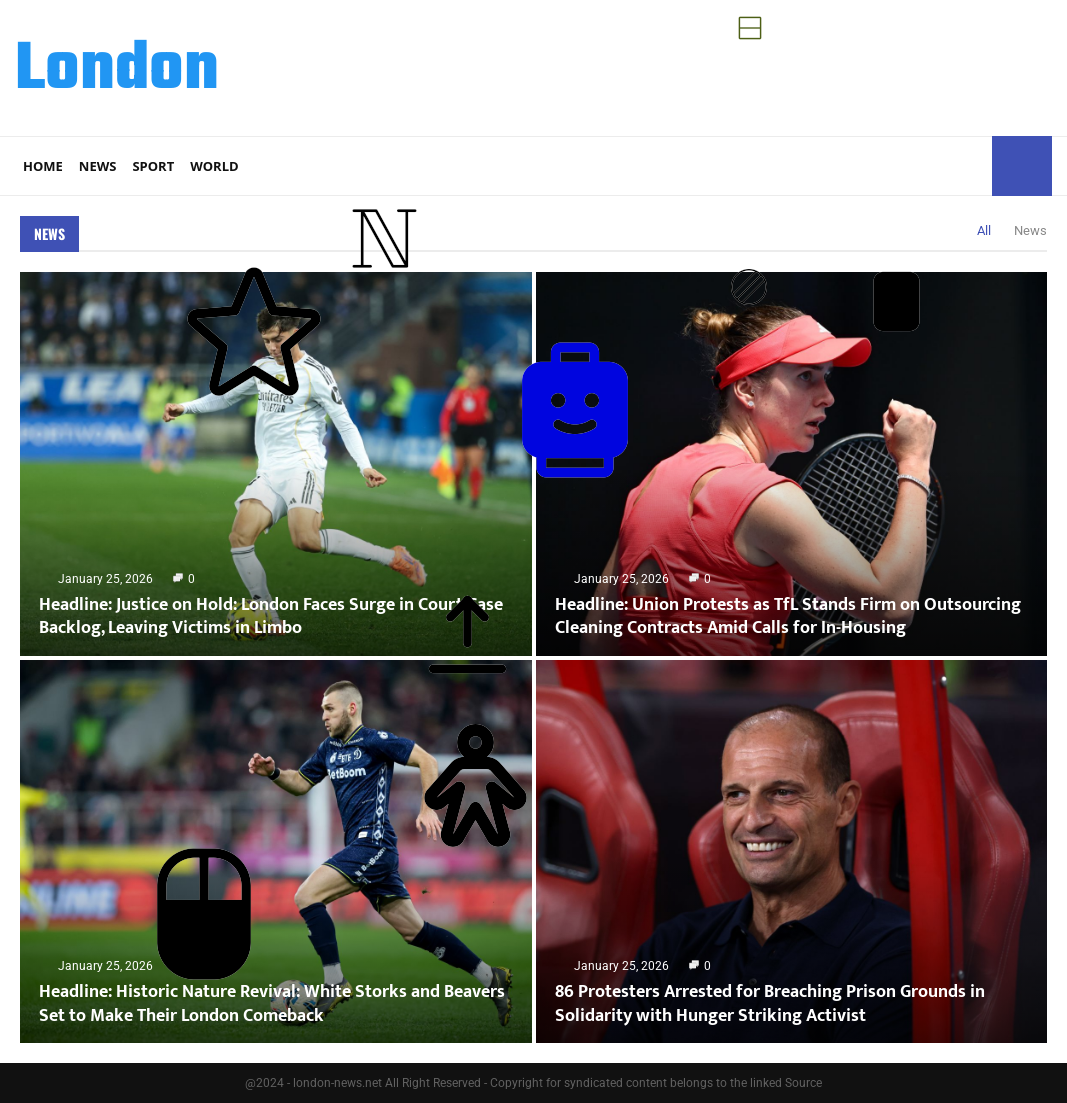 The height and width of the screenshot is (1103, 1067). What do you see at coordinates (475, 787) in the screenshot?
I see `view your profile` at bounding box center [475, 787].